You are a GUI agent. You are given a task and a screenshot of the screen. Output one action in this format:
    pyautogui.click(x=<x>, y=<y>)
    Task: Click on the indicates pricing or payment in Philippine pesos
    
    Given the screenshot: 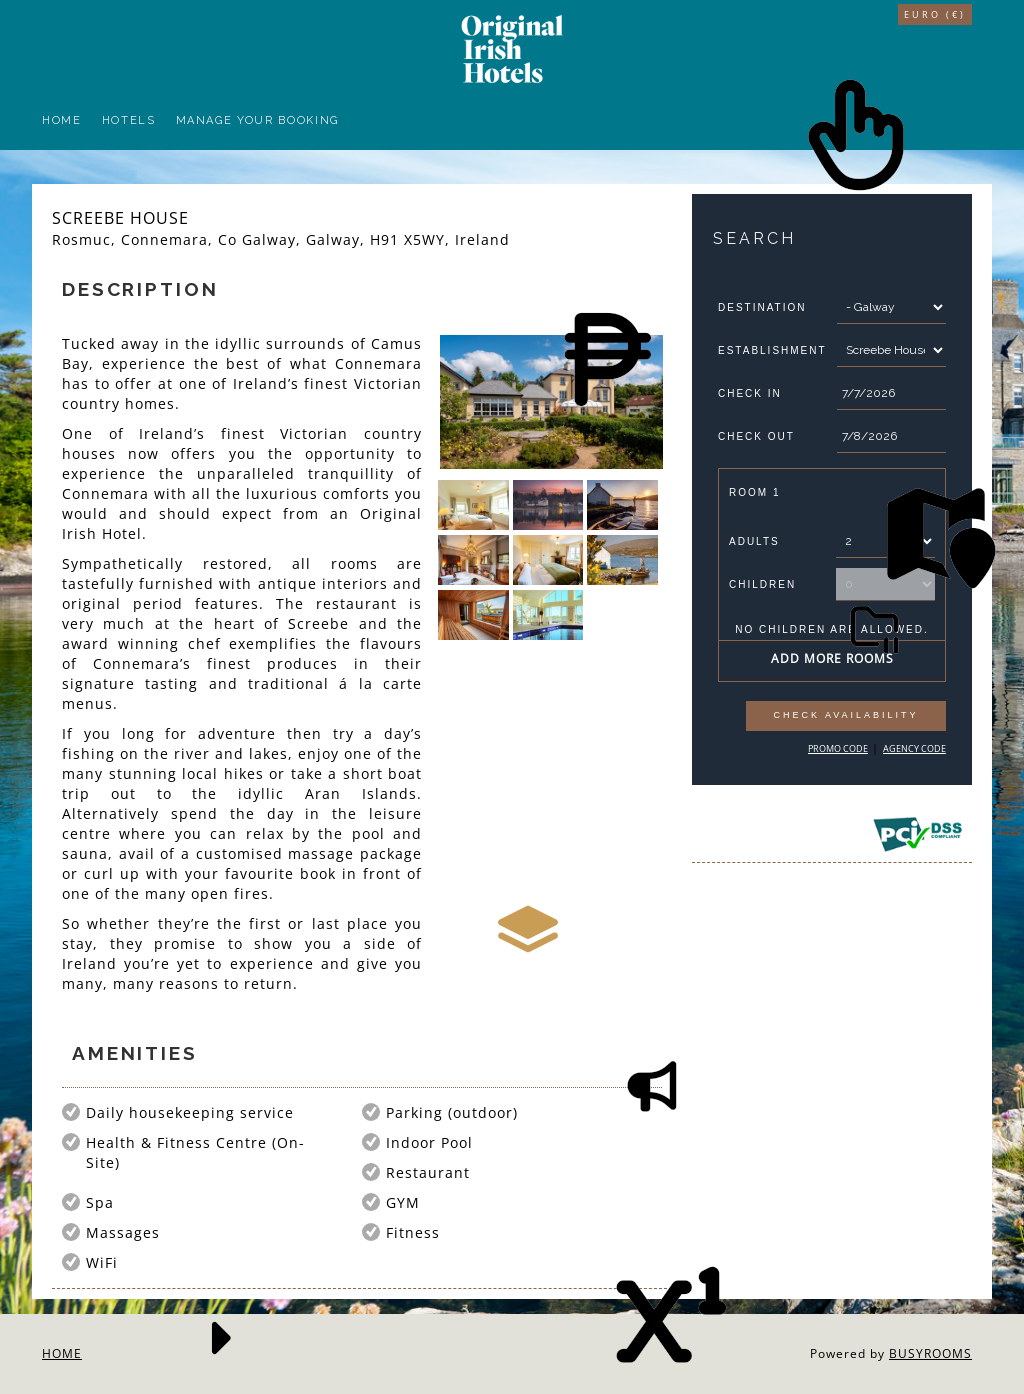 What is the action you would take?
    pyautogui.click(x=604, y=359)
    